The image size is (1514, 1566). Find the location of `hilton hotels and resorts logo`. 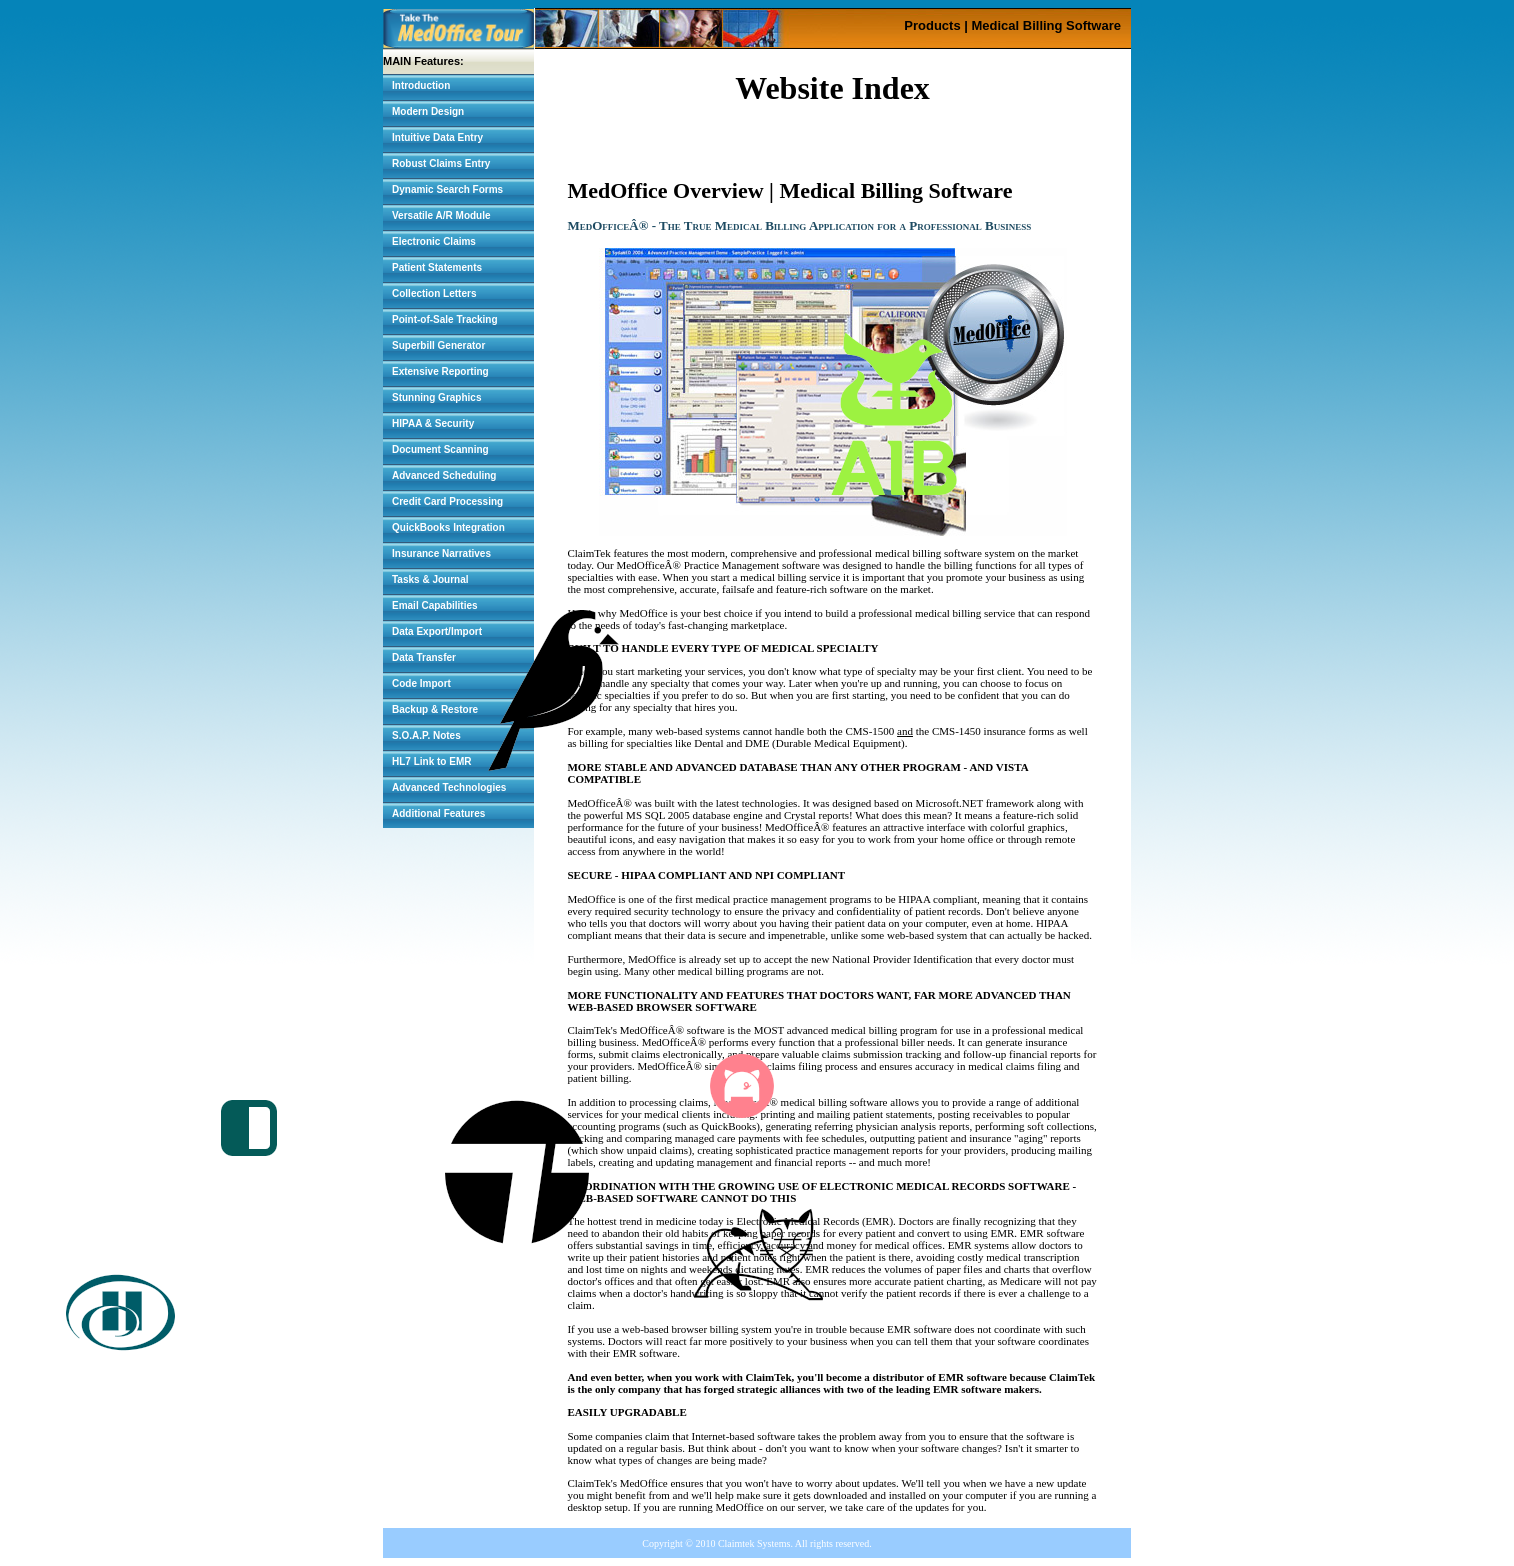

hilton hotels and resorts logo is located at coordinates (120, 1312).